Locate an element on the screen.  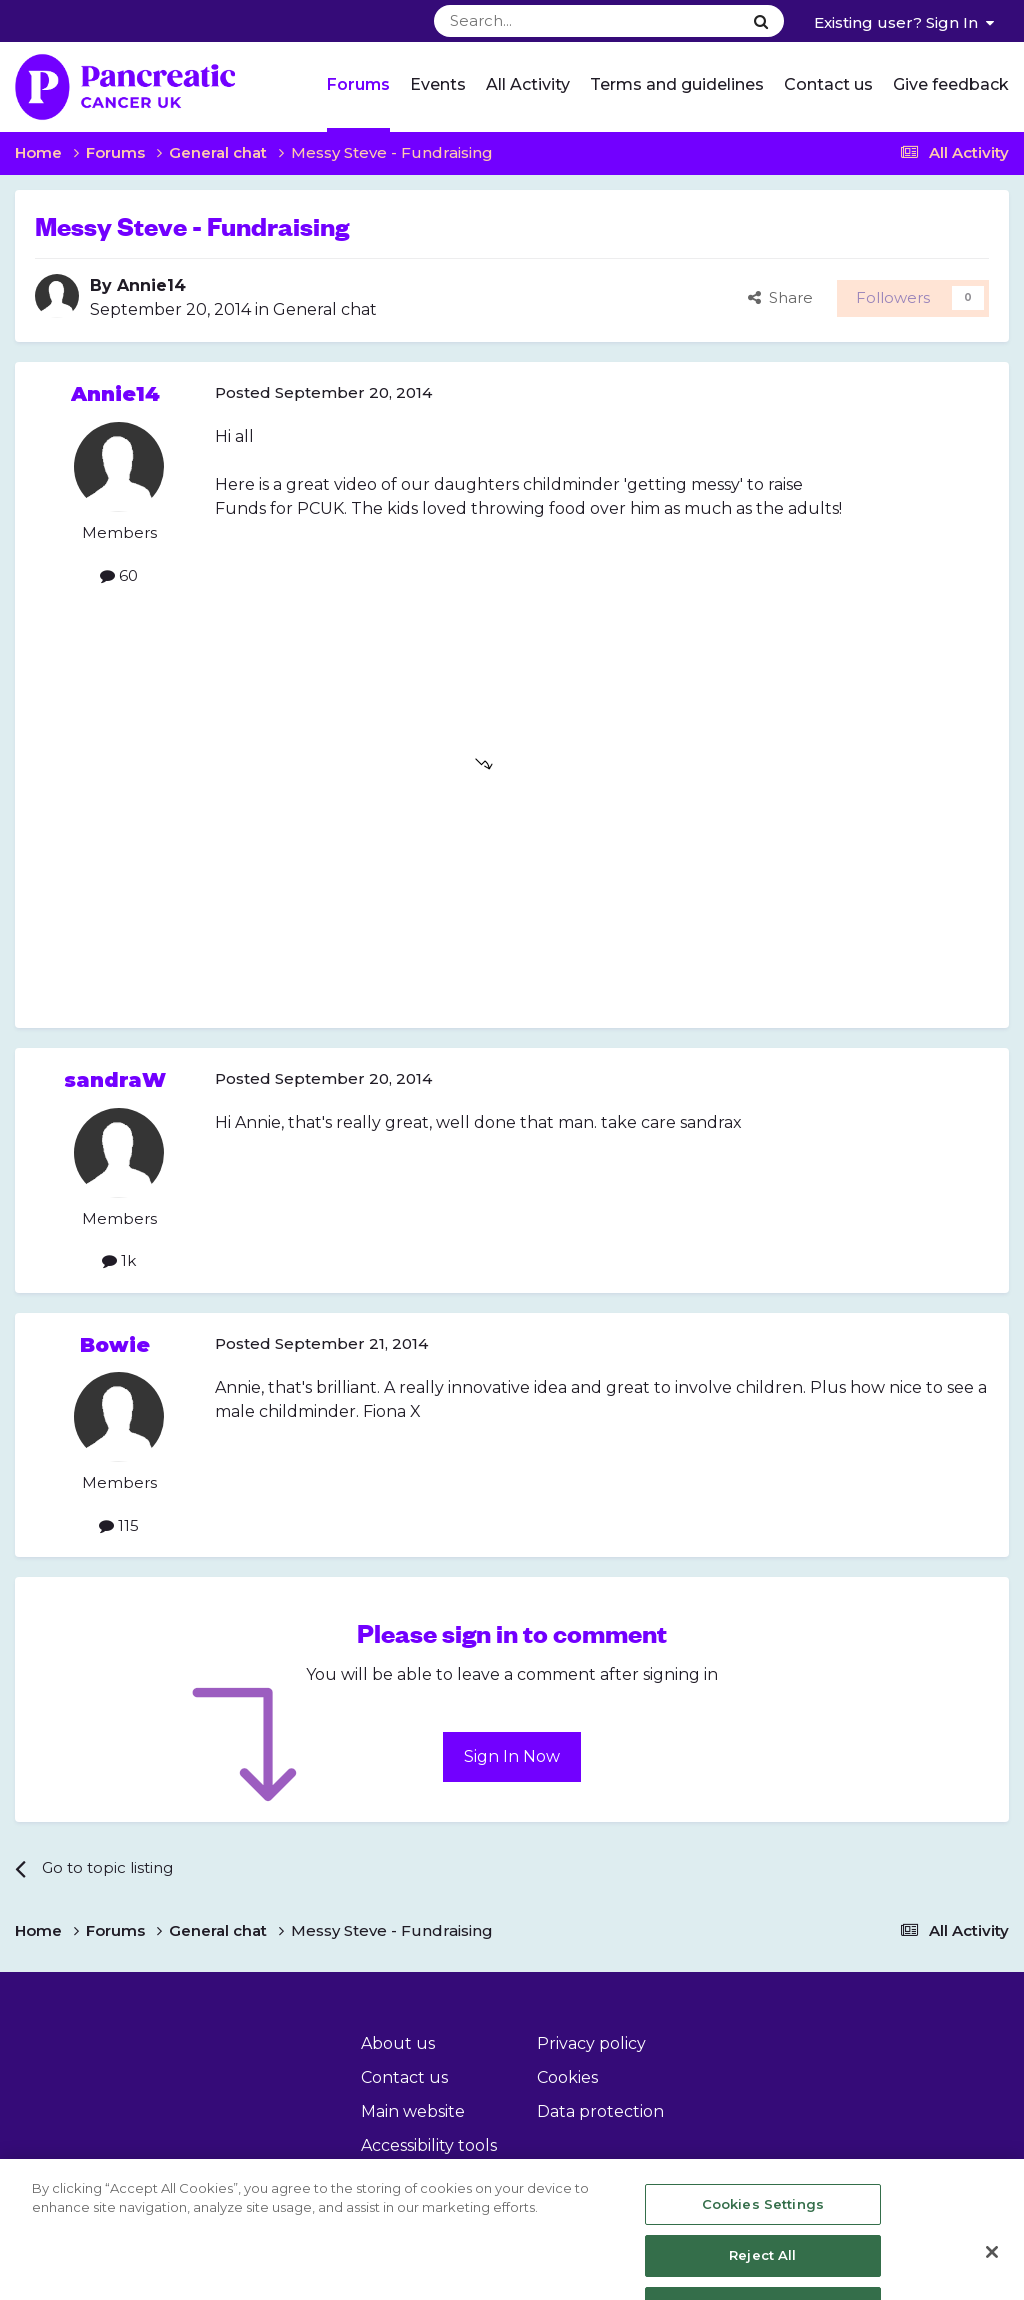
navigate to the next line or section below is located at coordinates (244, 1744).